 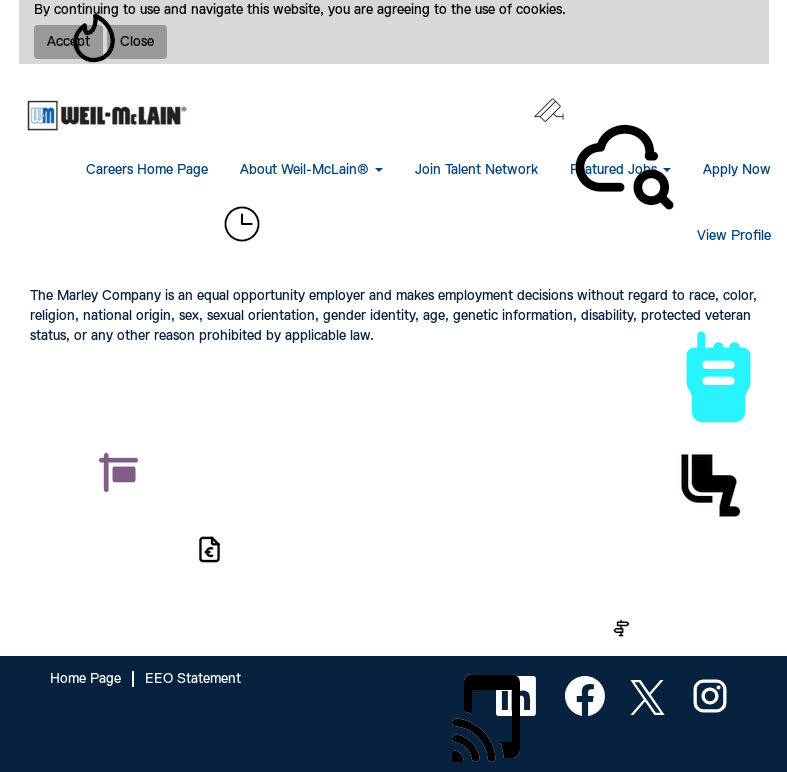 What do you see at coordinates (118, 472) in the screenshot?
I see `indicates a storefront or business listing` at bounding box center [118, 472].